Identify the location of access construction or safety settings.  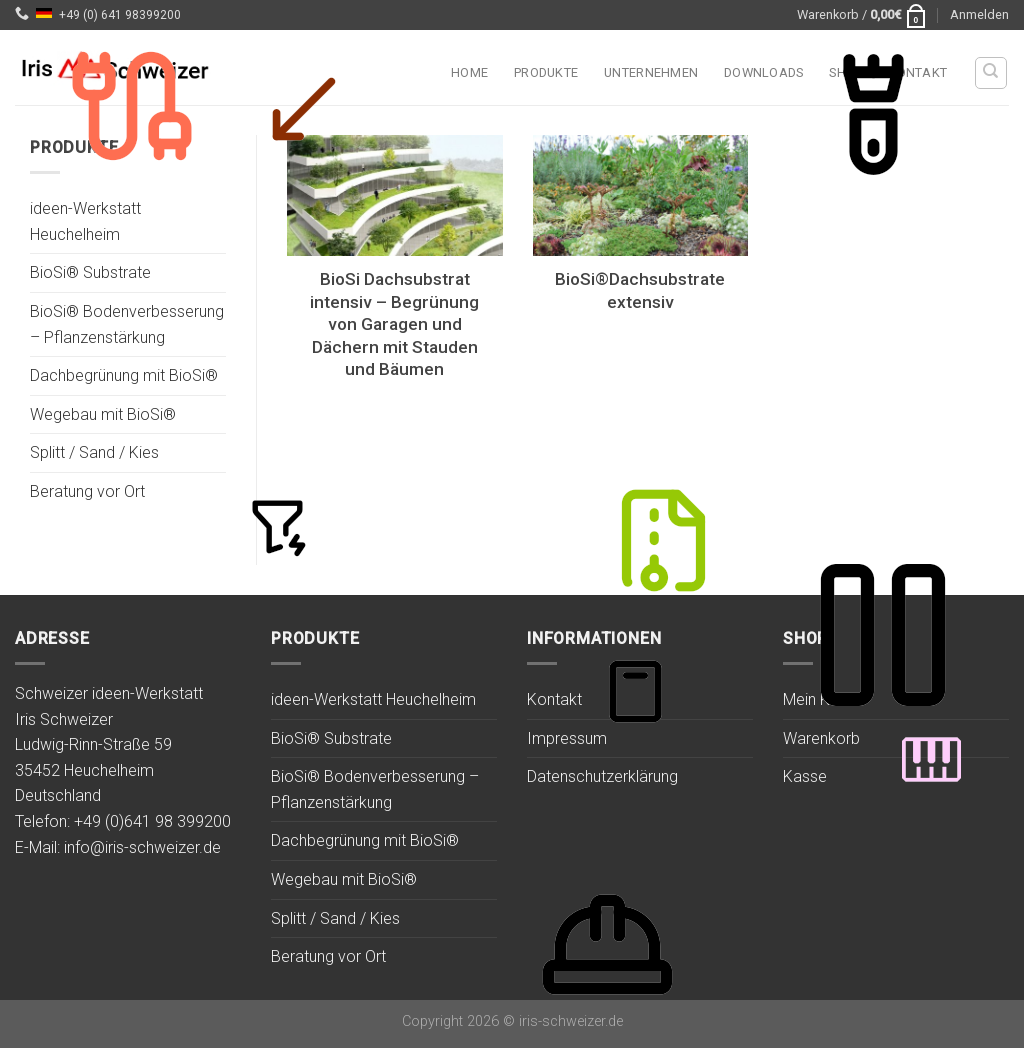
(607, 947).